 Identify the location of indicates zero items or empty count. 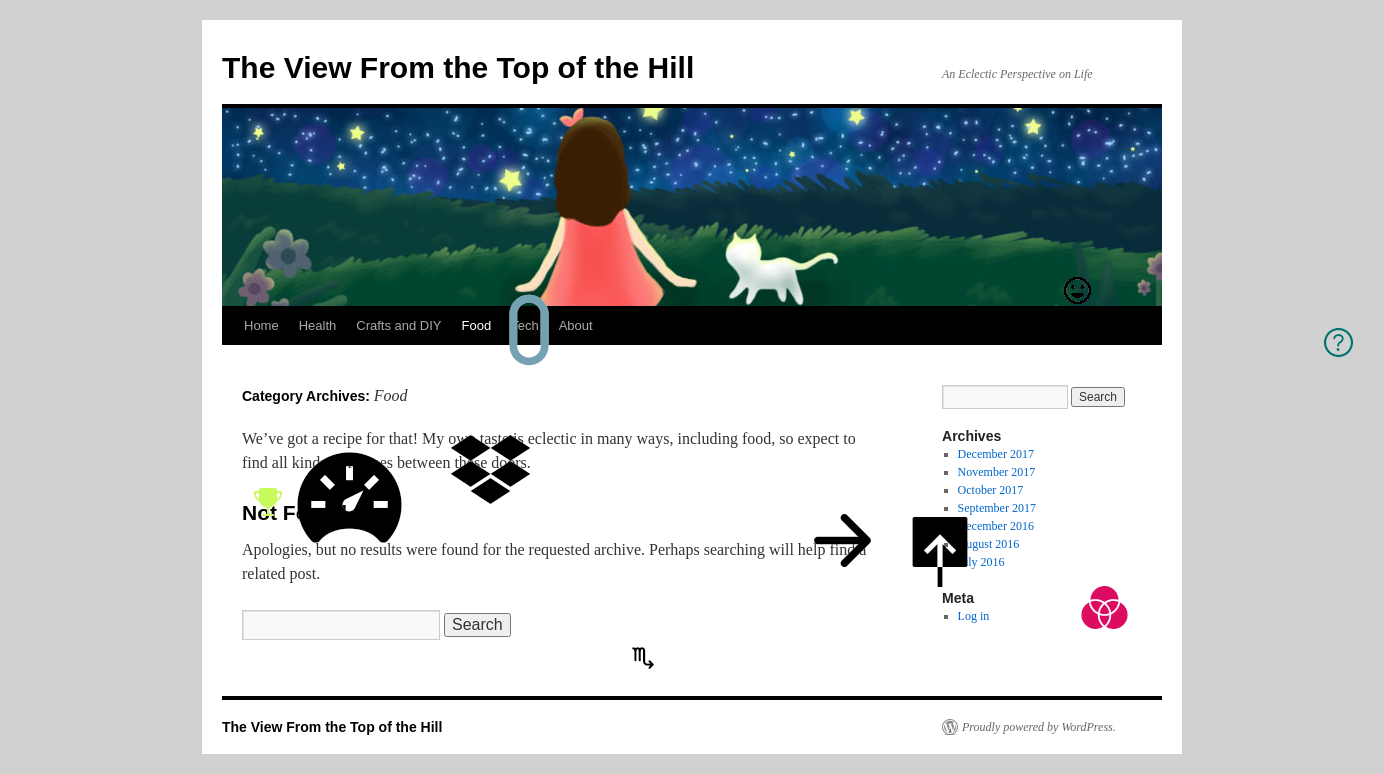
(529, 330).